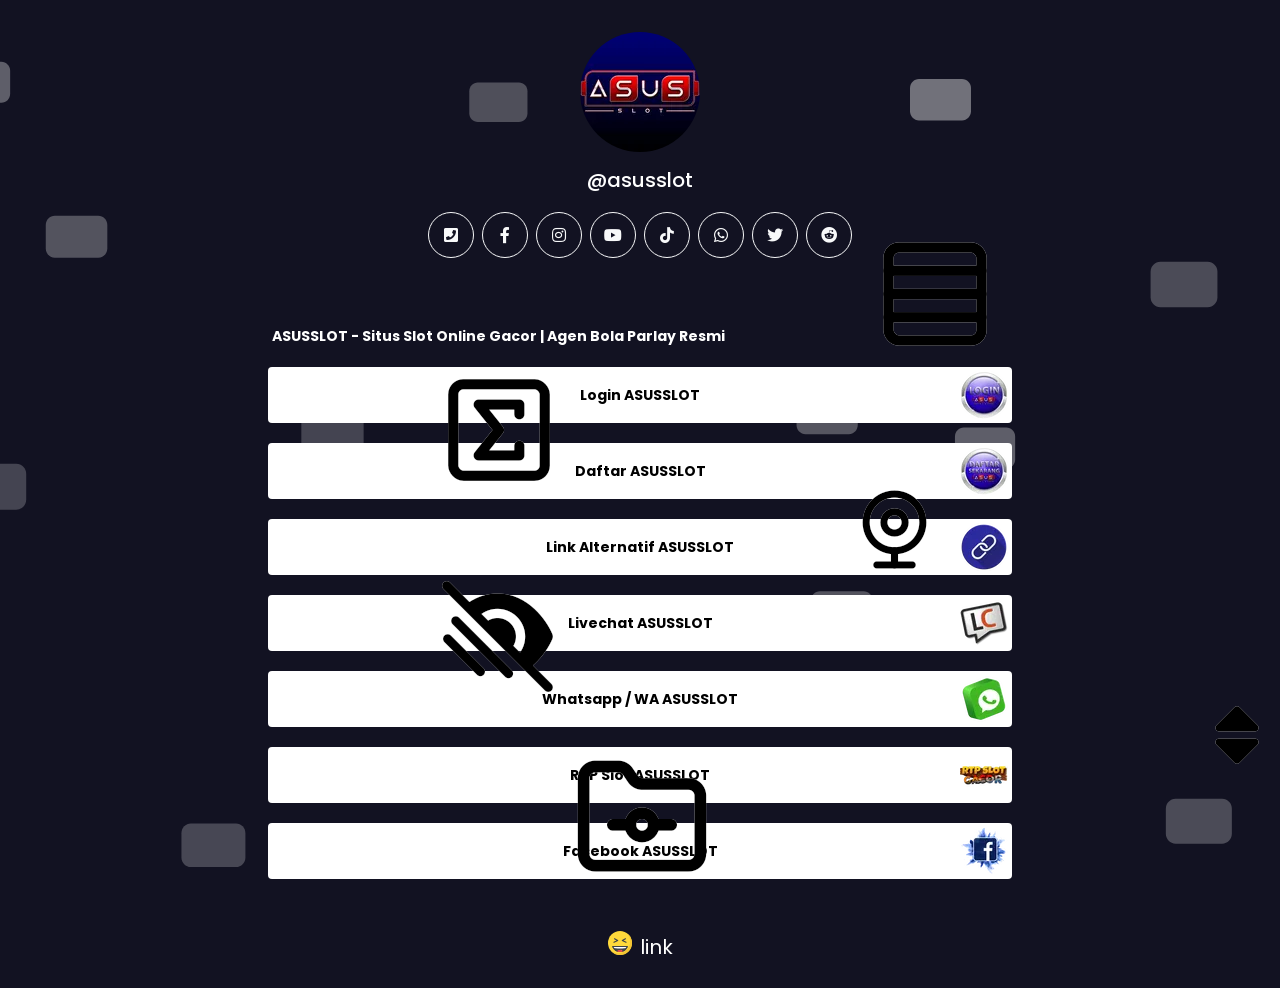 This screenshot has width=1280, height=988. I want to click on access summation or mathematical functions, so click(499, 430).